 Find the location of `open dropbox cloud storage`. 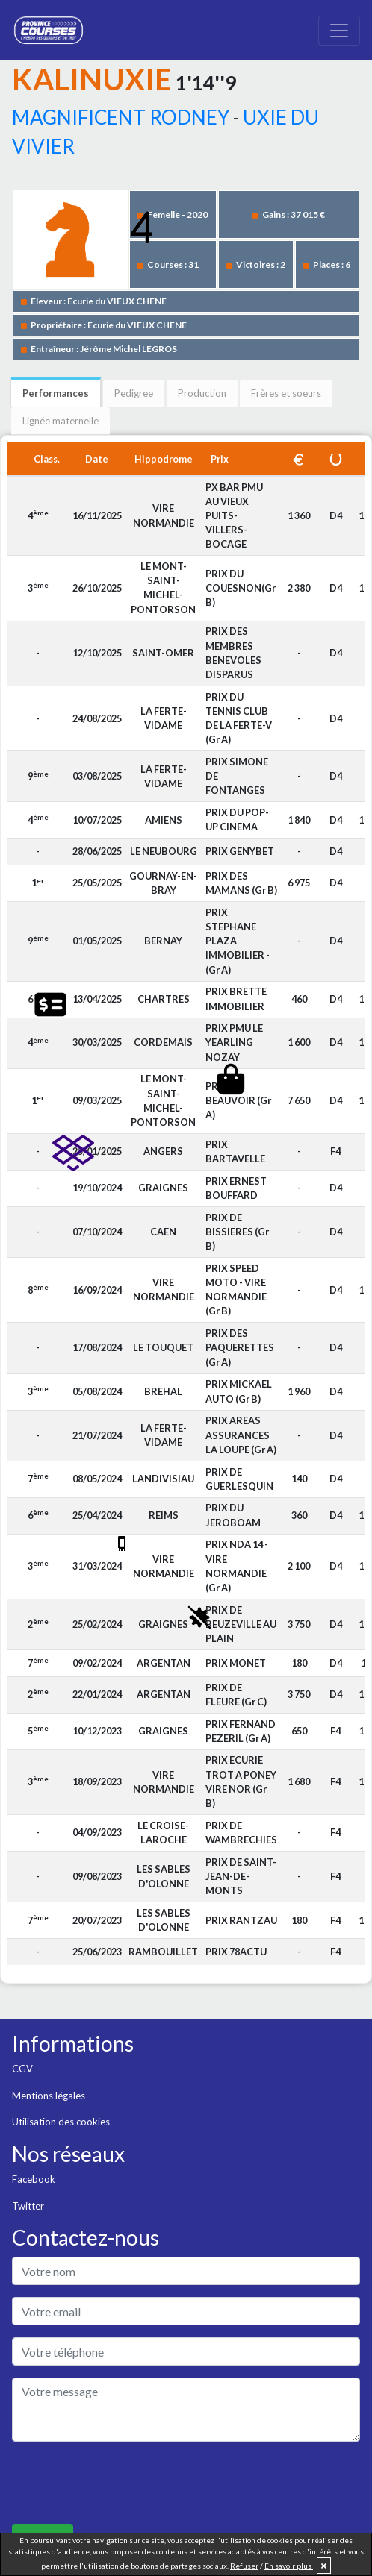

open dropbox cloud storage is located at coordinates (73, 1151).